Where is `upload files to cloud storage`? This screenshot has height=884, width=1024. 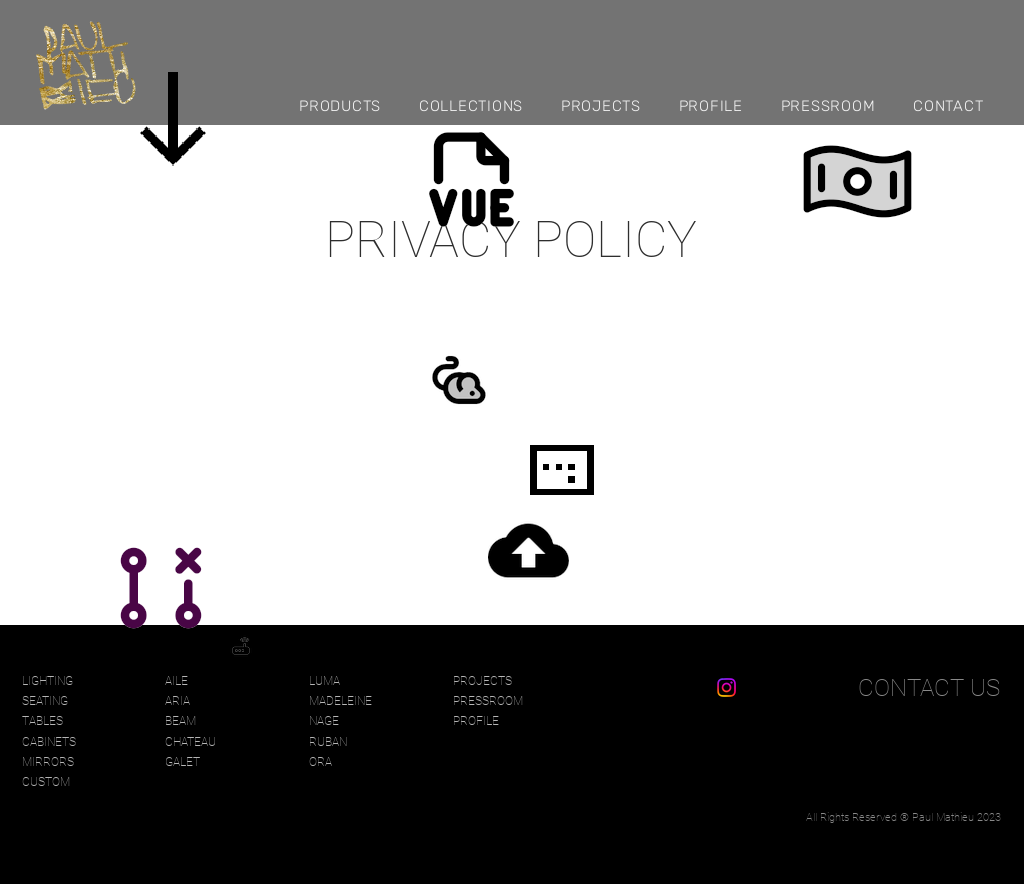 upload files to cloud storage is located at coordinates (528, 550).